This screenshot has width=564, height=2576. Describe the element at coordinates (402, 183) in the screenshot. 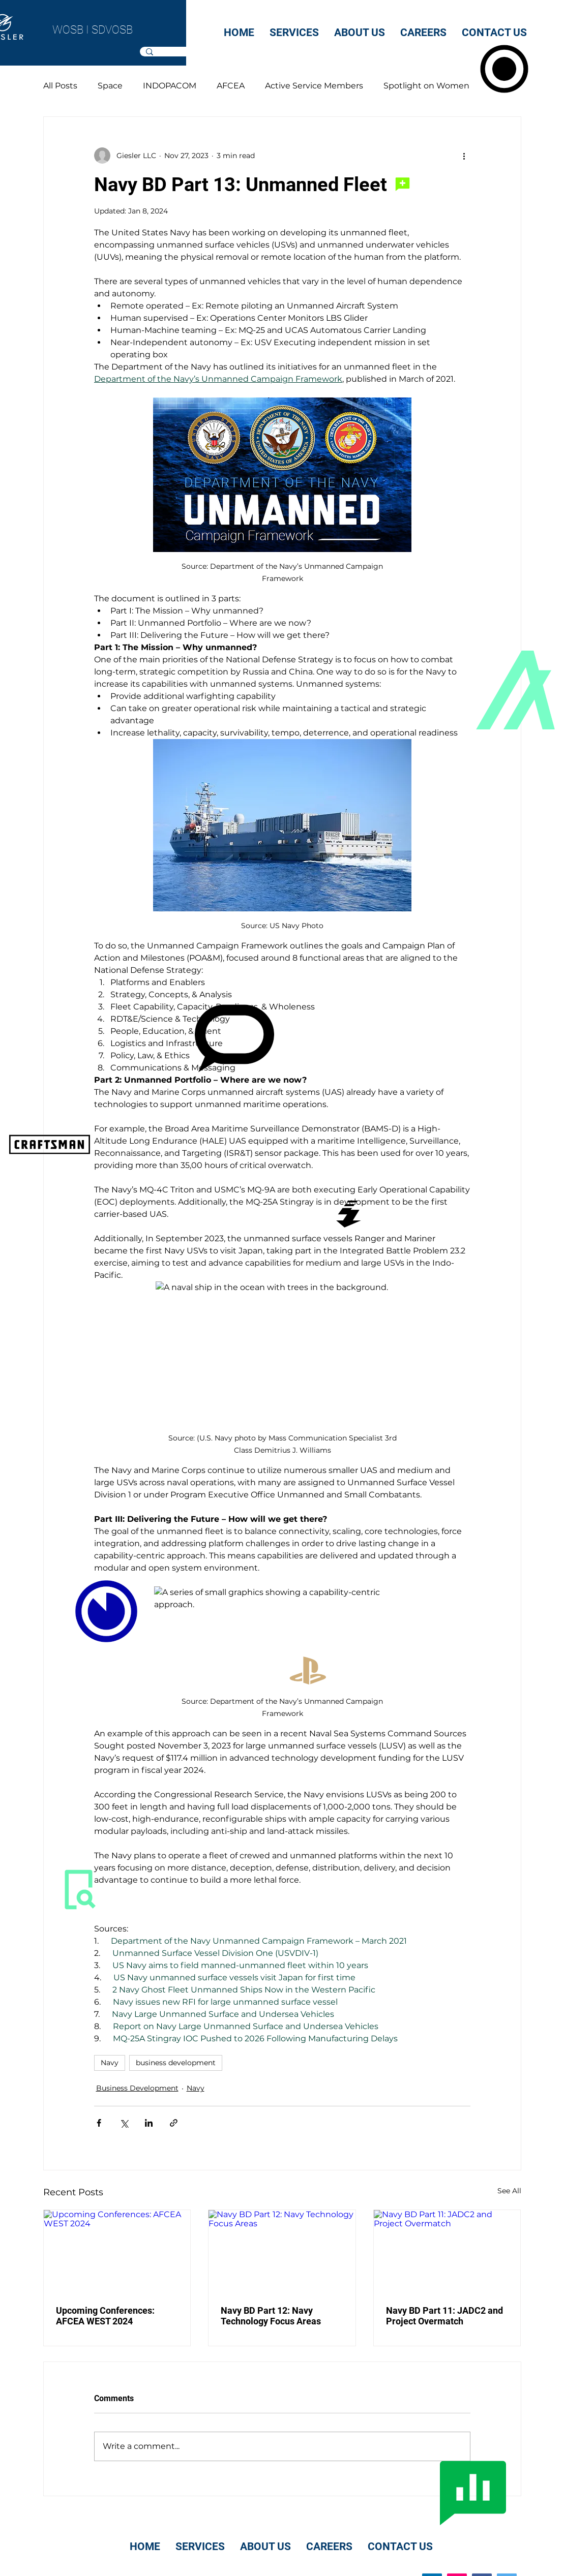

I see `start a new chat conversation` at that location.